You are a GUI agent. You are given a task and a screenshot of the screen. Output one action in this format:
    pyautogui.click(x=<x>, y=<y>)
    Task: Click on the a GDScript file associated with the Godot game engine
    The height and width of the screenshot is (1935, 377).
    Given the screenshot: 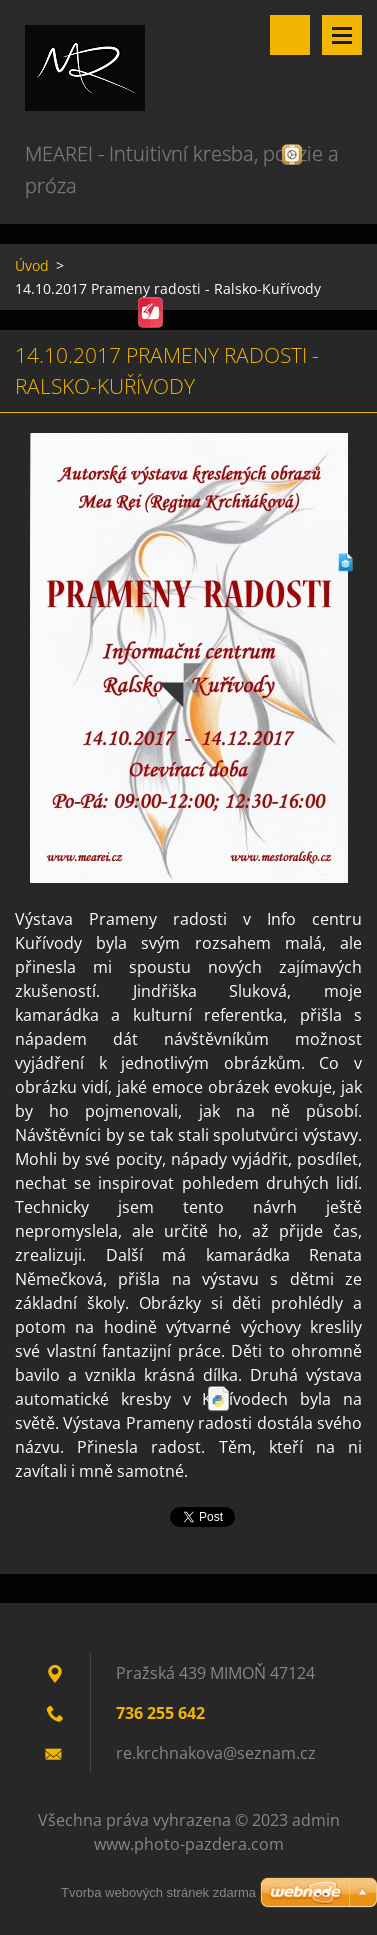 What is the action you would take?
    pyautogui.click(x=345, y=562)
    